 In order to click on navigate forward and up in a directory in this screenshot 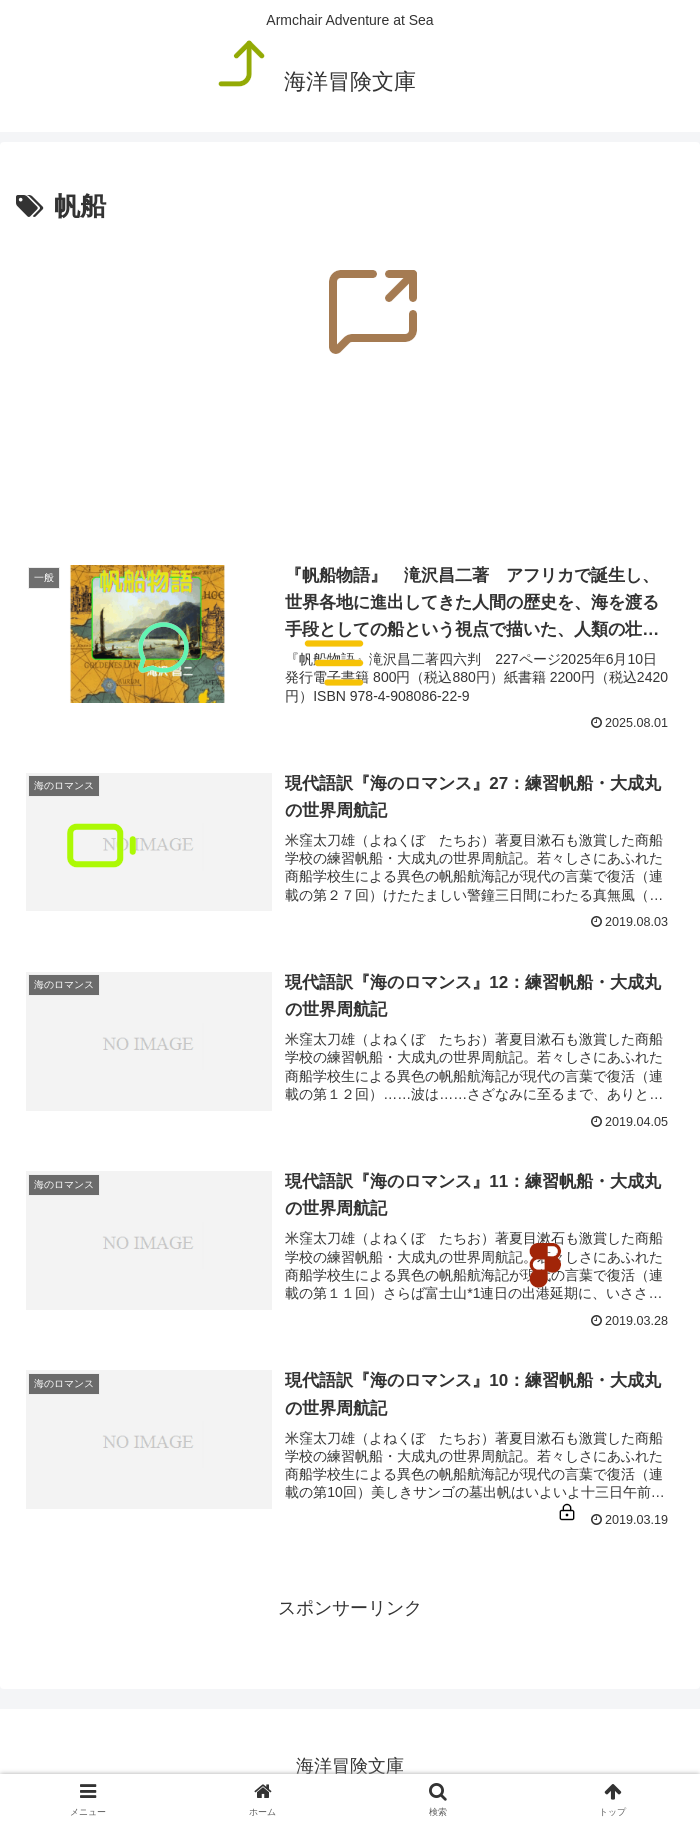, I will do `click(241, 63)`.